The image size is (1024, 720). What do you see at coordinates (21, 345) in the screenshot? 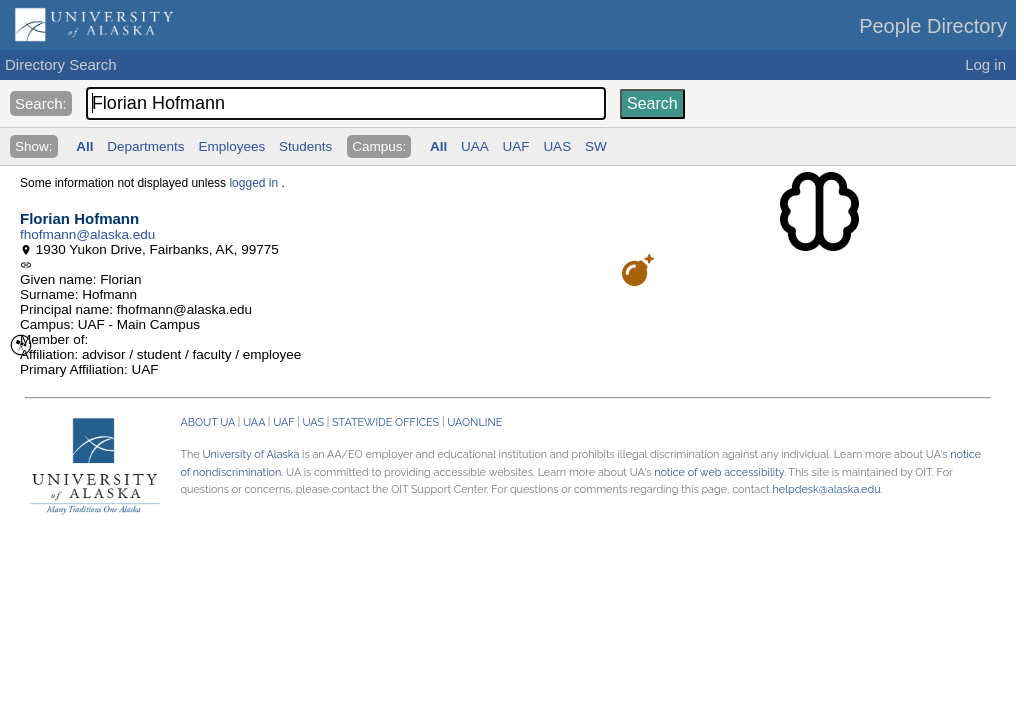
I see `WPExplorer WordPress themes and resources logo` at bounding box center [21, 345].